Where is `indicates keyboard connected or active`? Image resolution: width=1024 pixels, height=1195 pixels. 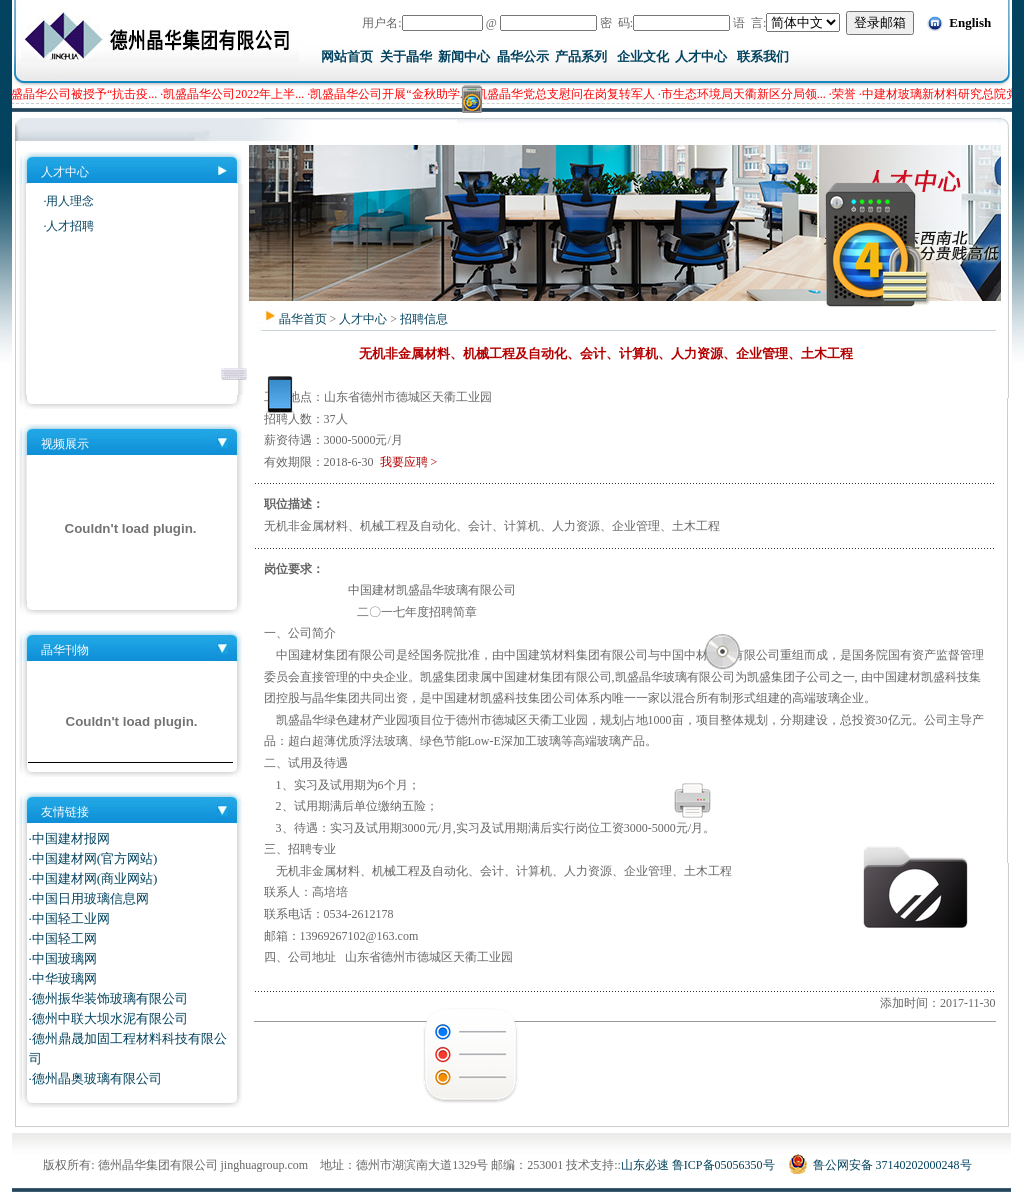 indicates keyboard connected or active is located at coordinates (234, 374).